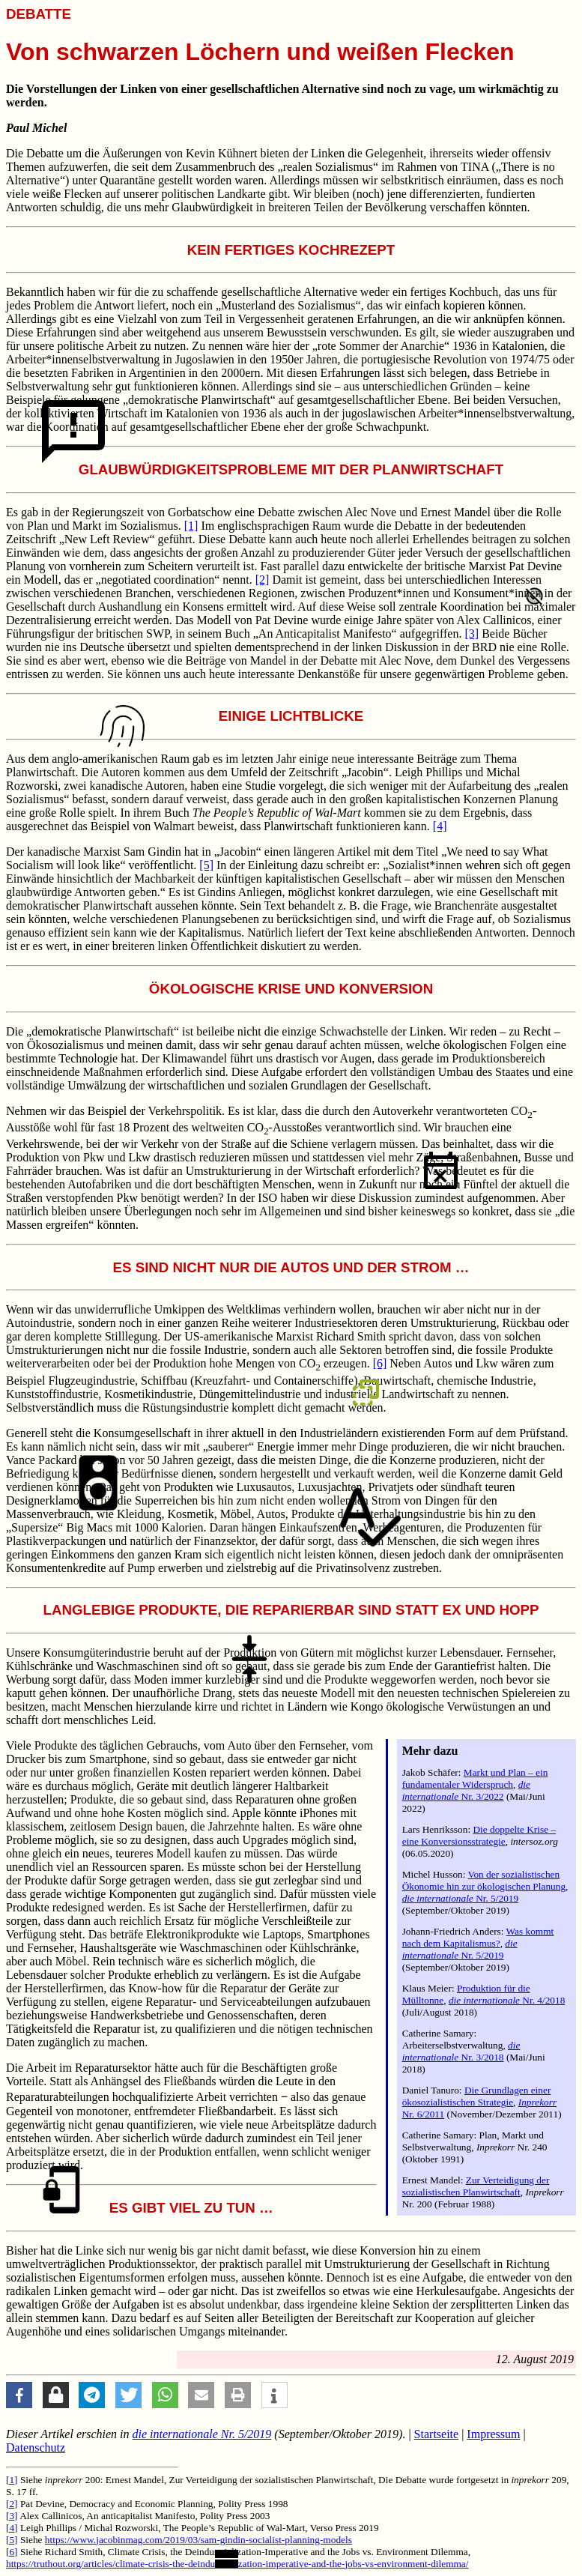 The width and height of the screenshot is (582, 2576). What do you see at coordinates (123, 726) in the screenshot?
I see `authenticate with fingerprint` at bounding box center [123, 726].